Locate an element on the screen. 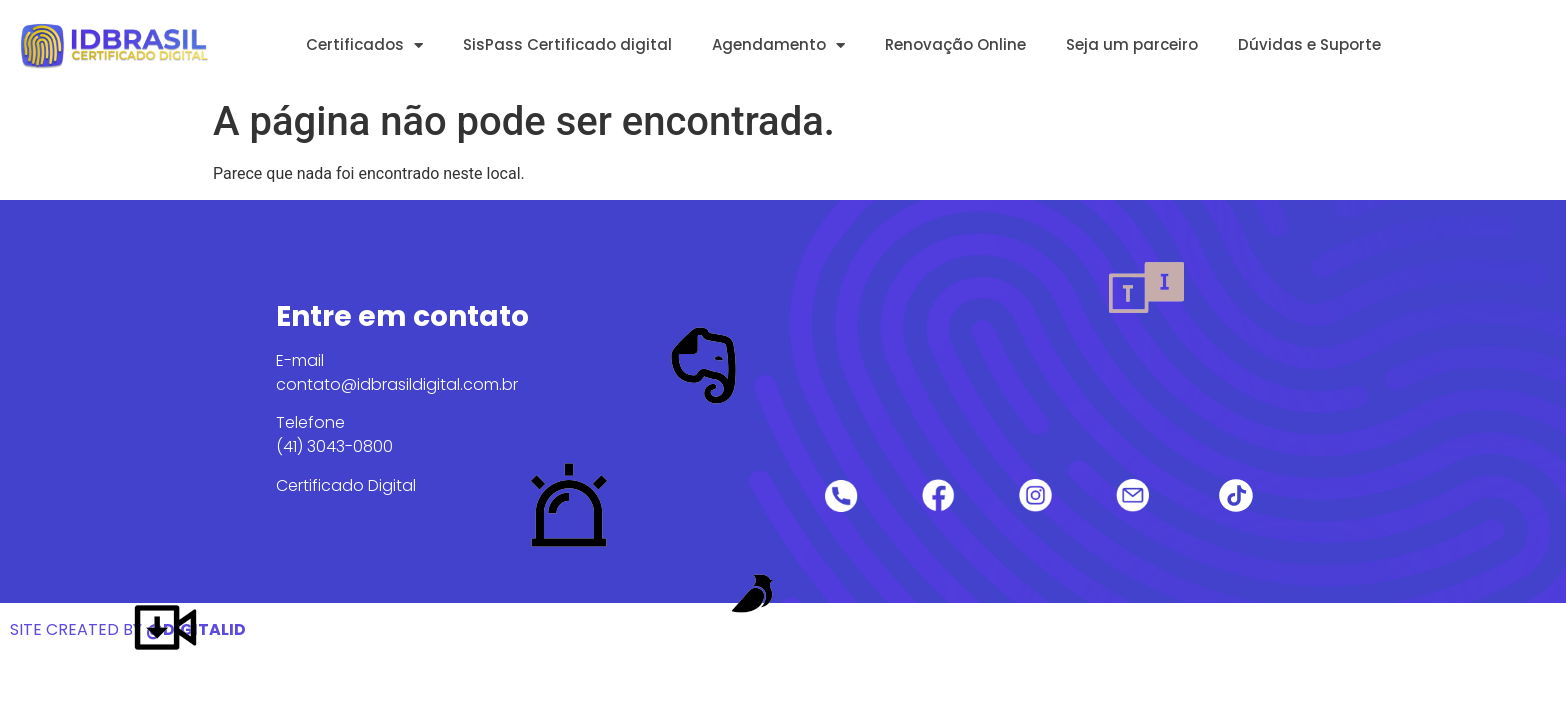 The height and width of the screenshot is (720, 1566). open Evernote app is located at coordinates (703, 363).